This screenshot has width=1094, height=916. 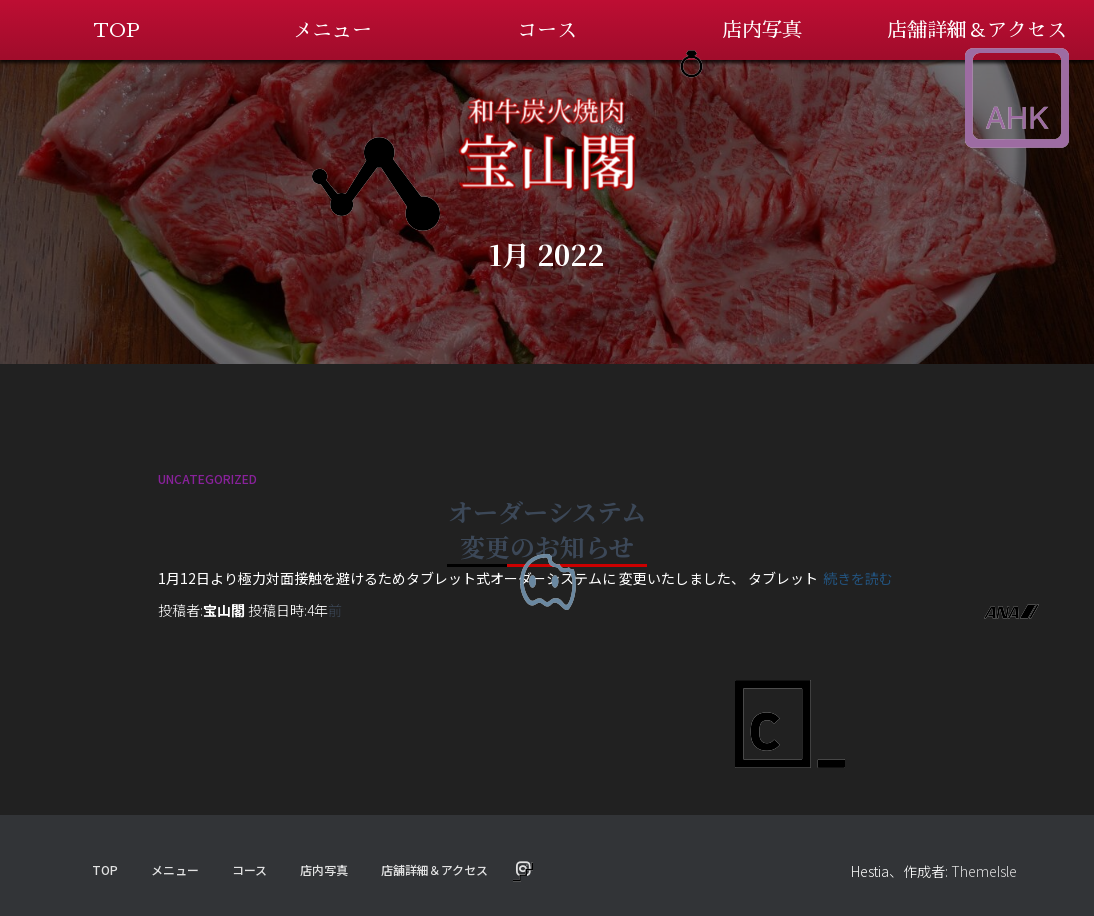 I want to click on open the FutureLearn online learning platform, so click(x=523, y=872).